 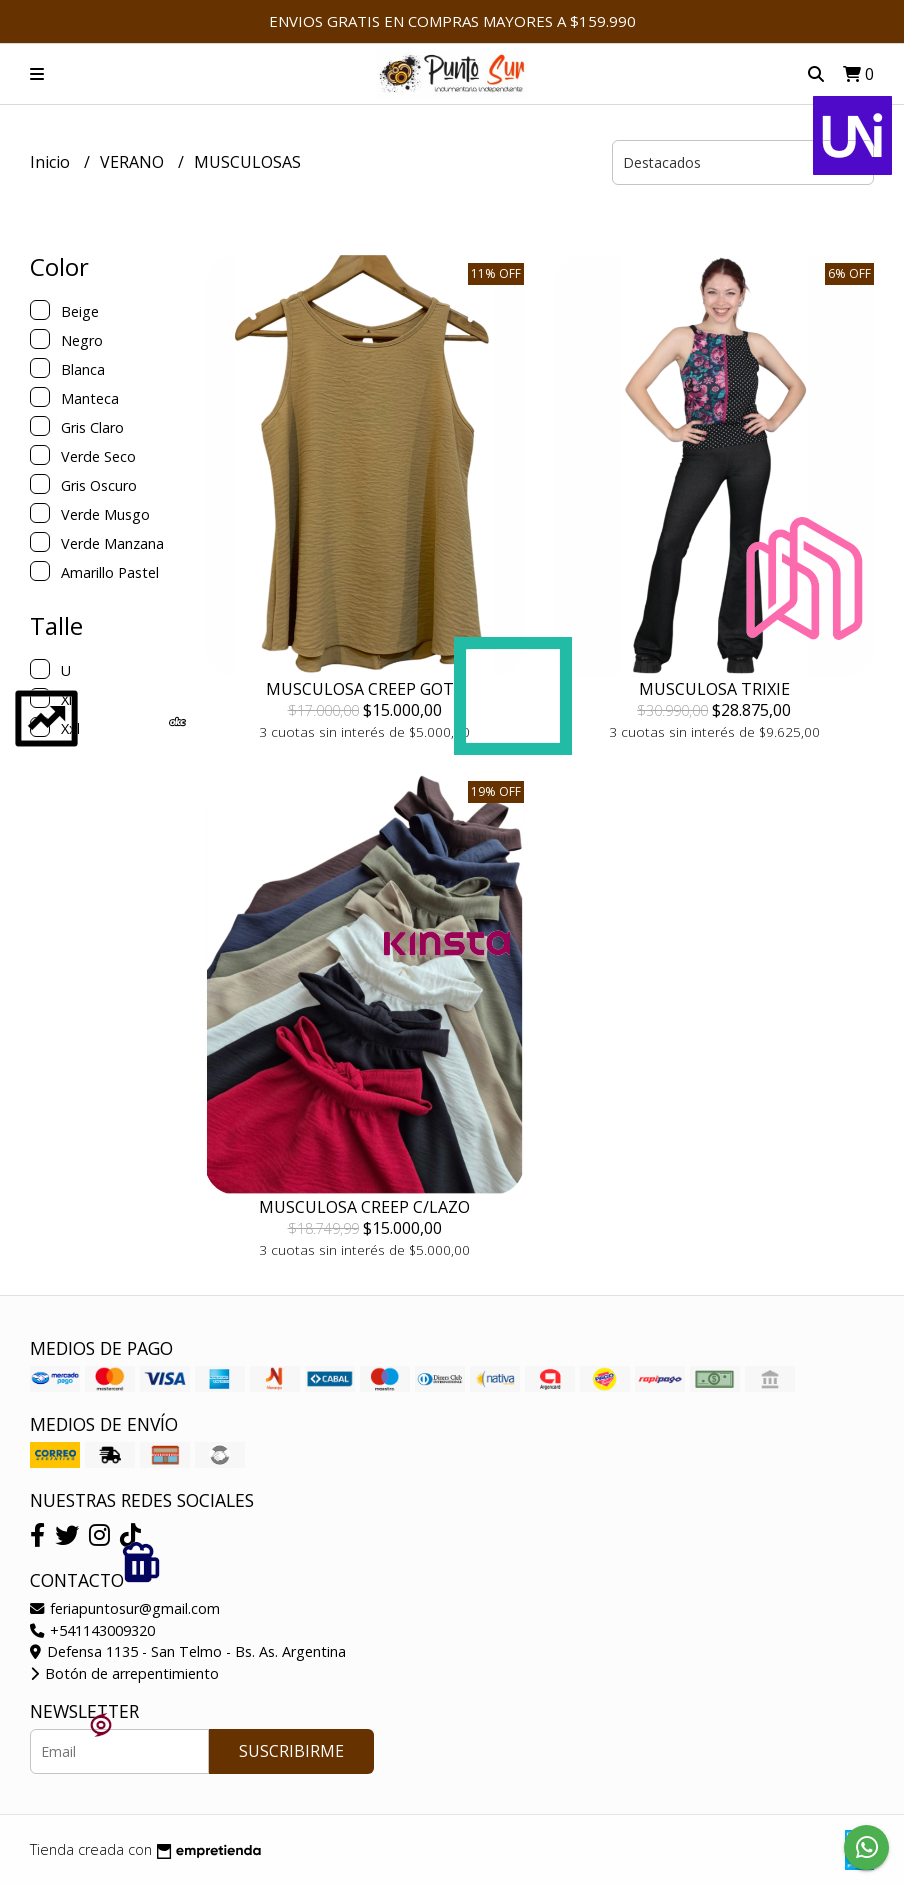 I want to click on browse nearby bars or breweries, so click(x=142, y=1563).